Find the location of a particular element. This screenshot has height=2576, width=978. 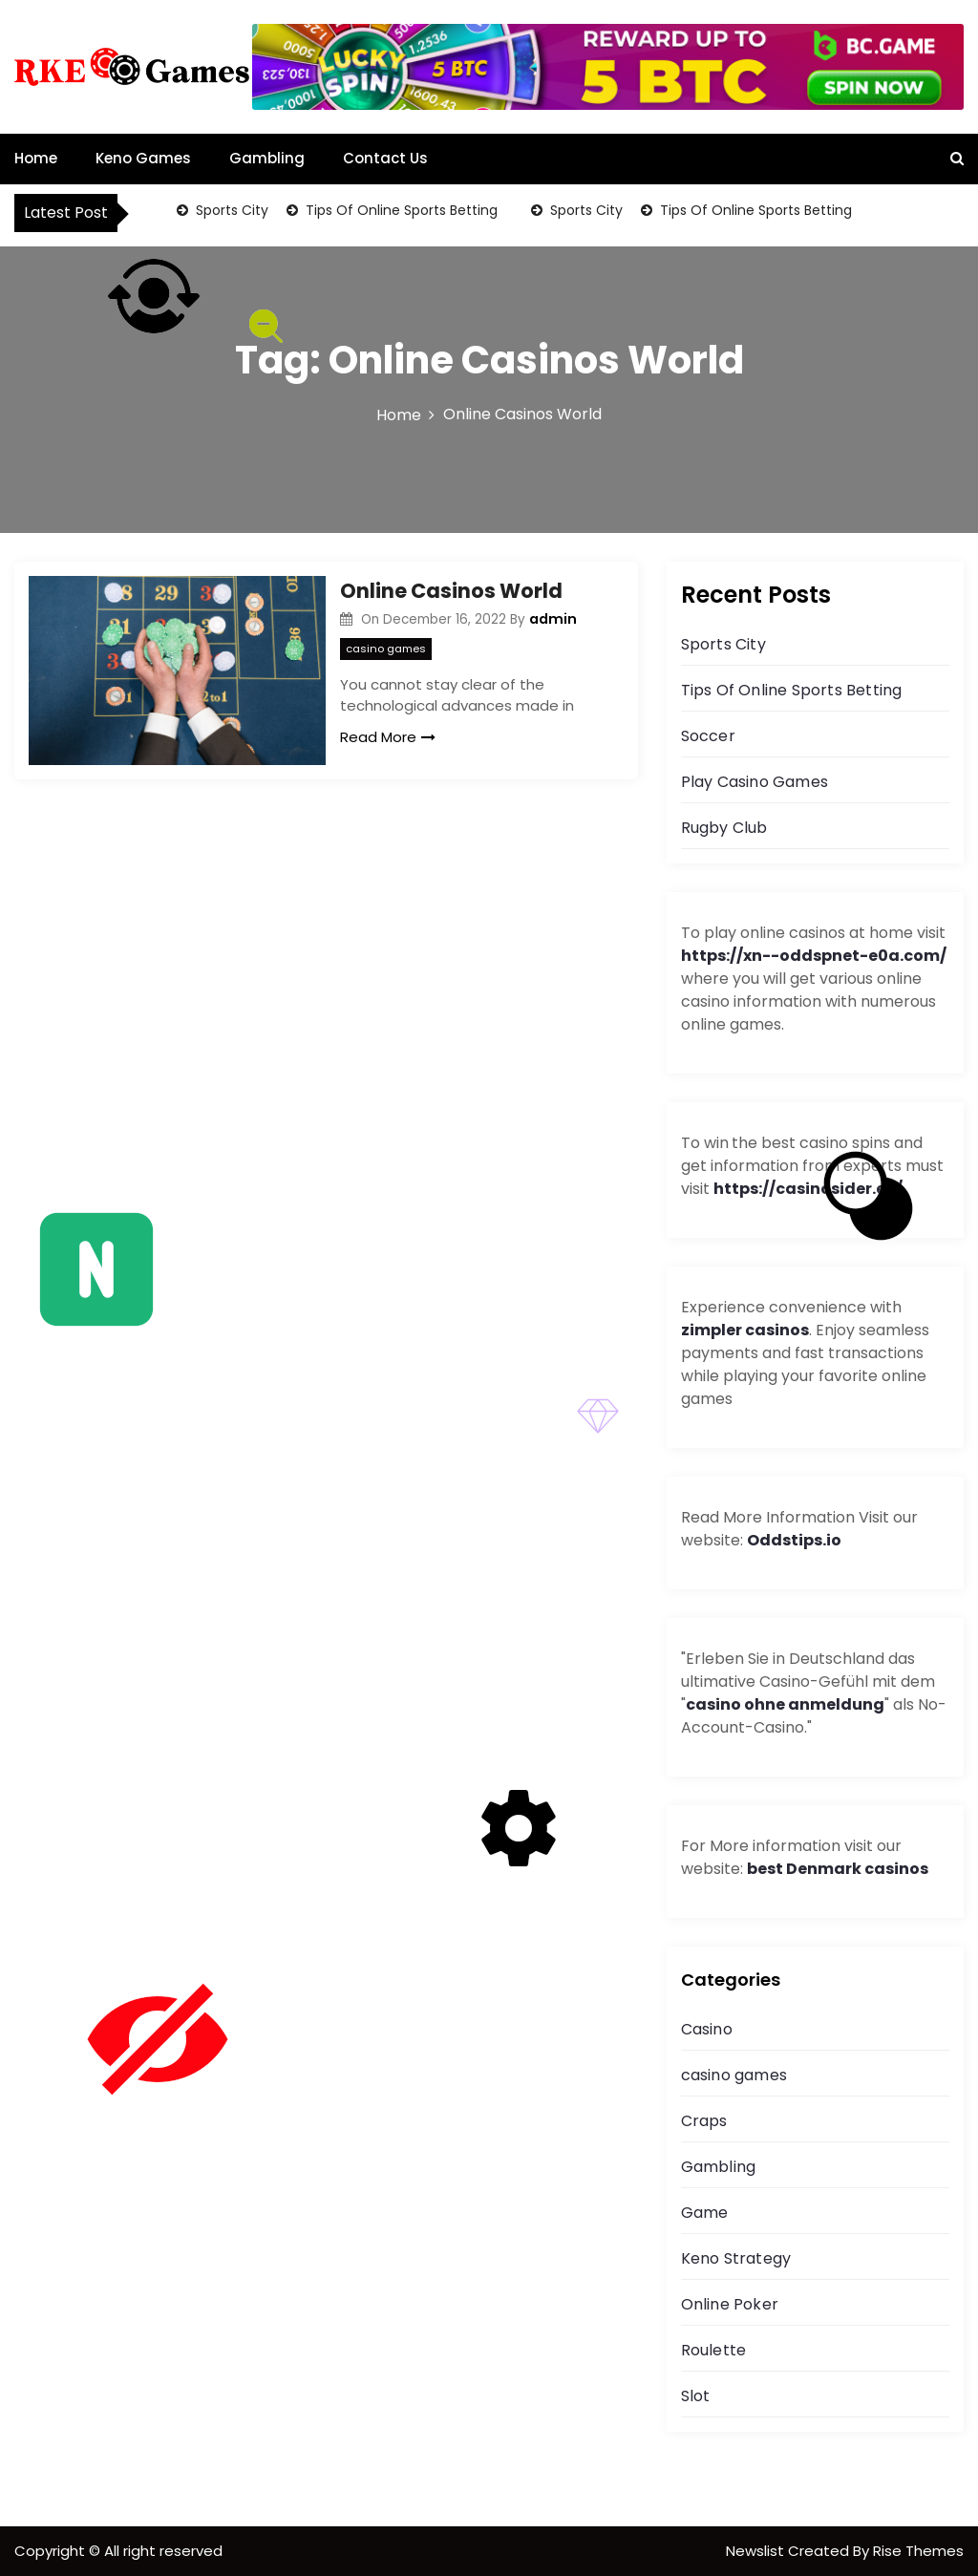

open sketch design app is located at coordinates (598, 1416).